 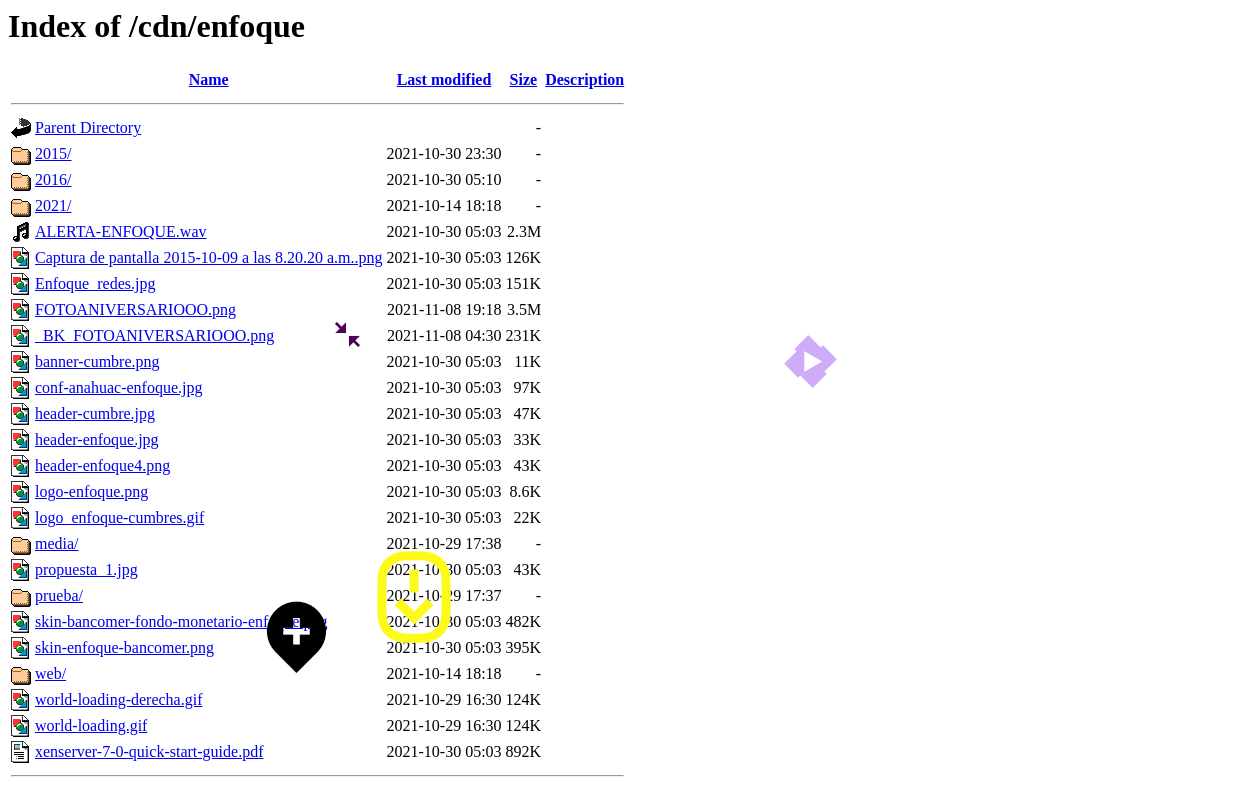 What do you see at coordinates (347, 334) in the screenshot?
I see `collapse or minimize an expanded view` at bounding box center [347, 334].